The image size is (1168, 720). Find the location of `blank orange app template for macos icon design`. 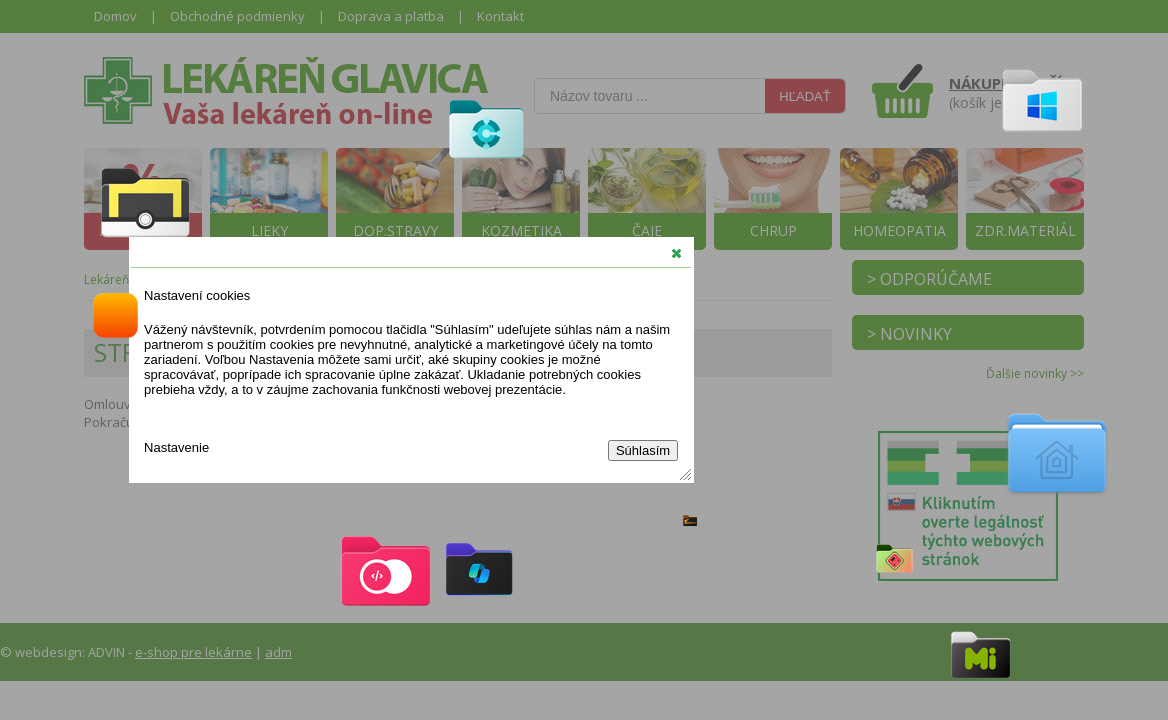

blank orange app template for macos icon design is located at coordinates (115, 315).